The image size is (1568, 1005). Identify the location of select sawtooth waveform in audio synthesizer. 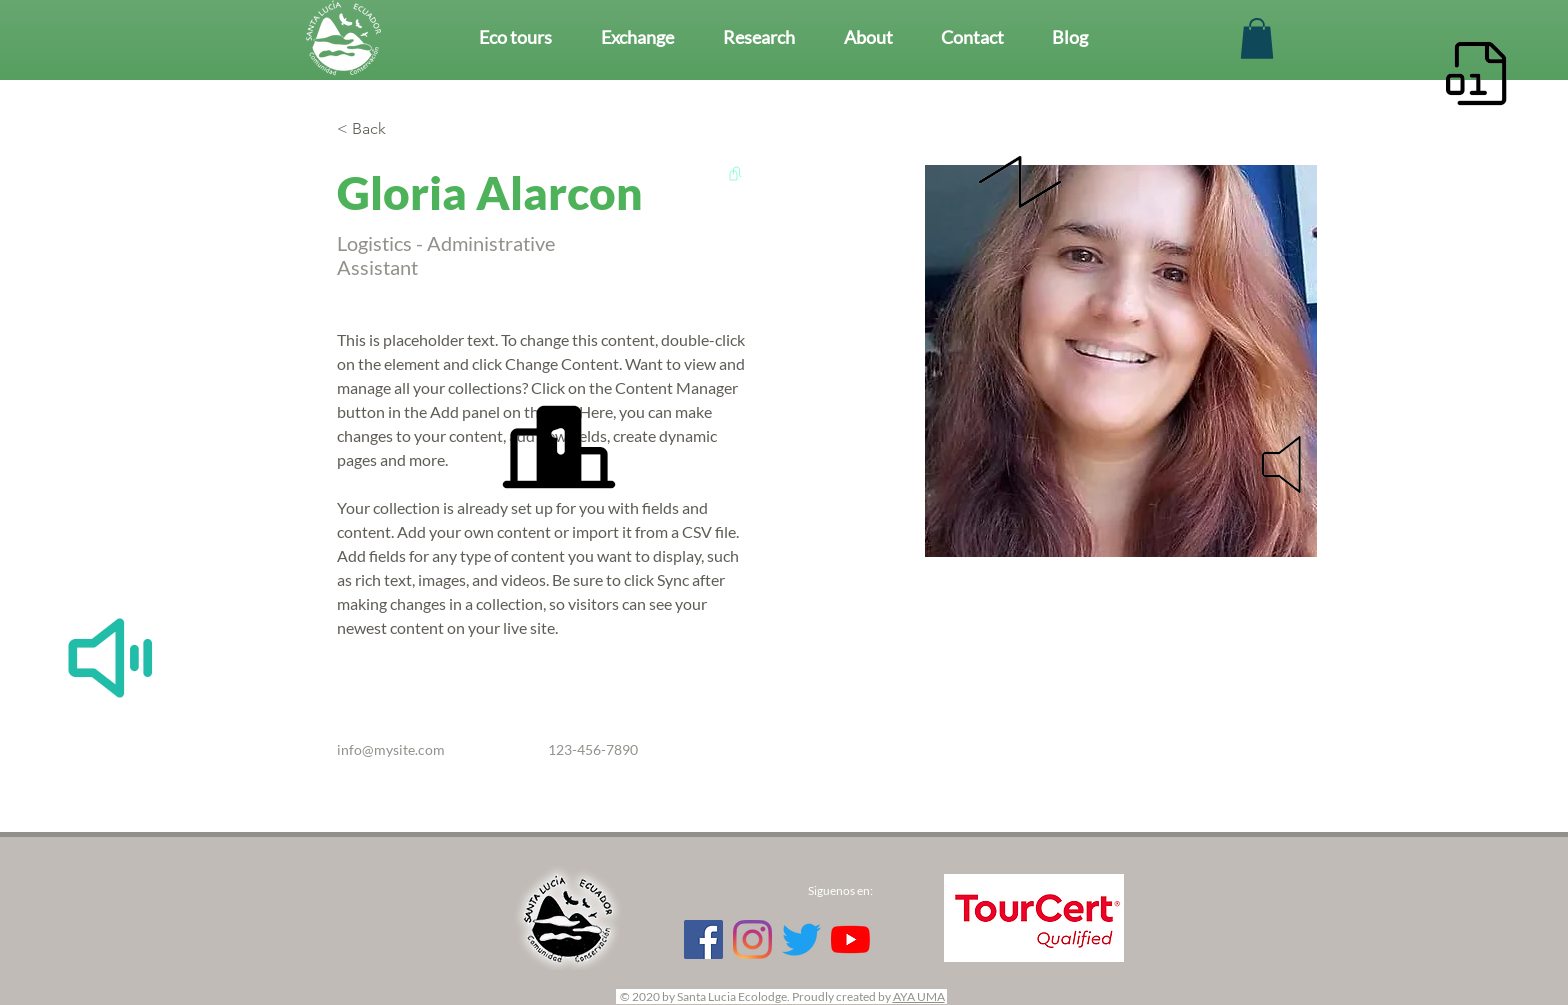
(1020, 182).